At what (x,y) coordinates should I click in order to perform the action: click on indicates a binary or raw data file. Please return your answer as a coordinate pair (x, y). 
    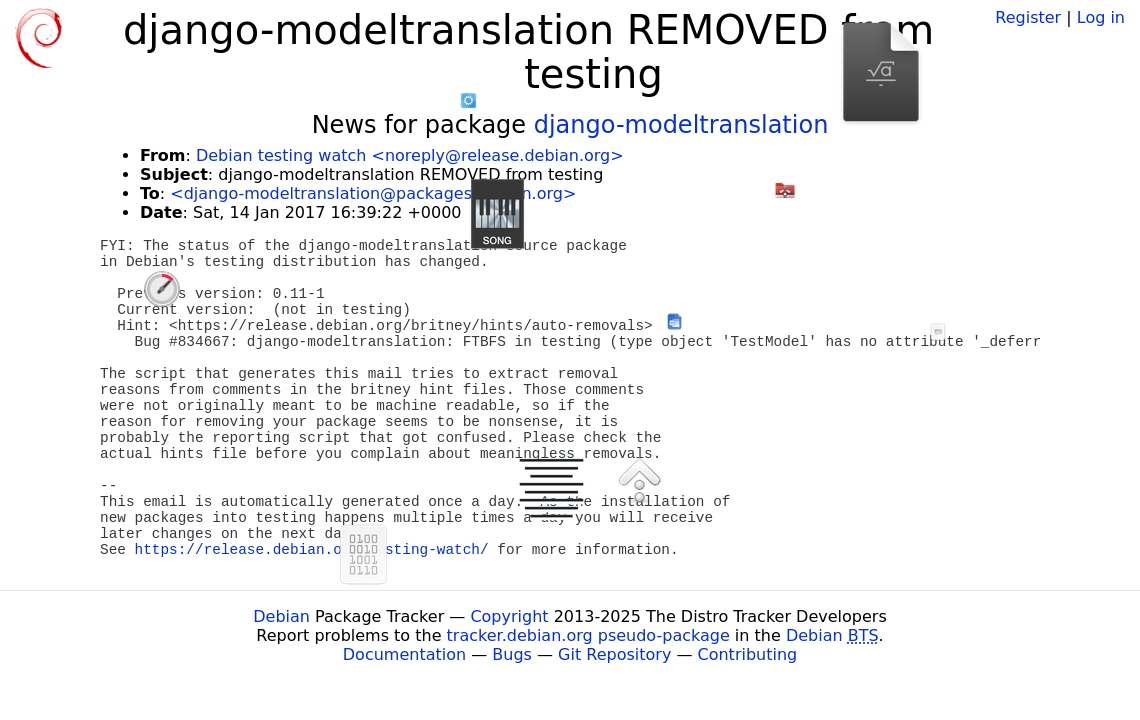
    Looking at the image, I should click on (363, 554).